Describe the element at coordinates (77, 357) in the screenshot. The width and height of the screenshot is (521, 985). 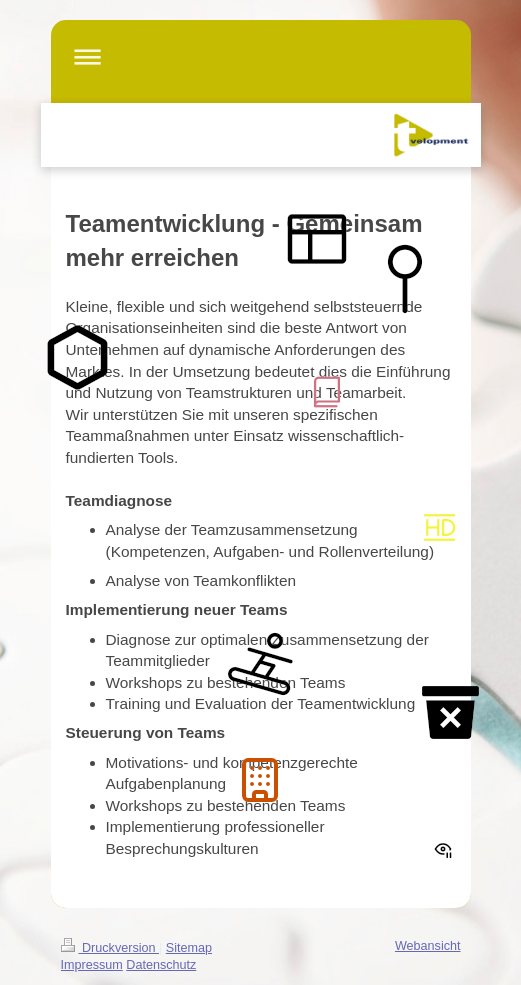
I see `select a hexagonal shape tool` at that location.